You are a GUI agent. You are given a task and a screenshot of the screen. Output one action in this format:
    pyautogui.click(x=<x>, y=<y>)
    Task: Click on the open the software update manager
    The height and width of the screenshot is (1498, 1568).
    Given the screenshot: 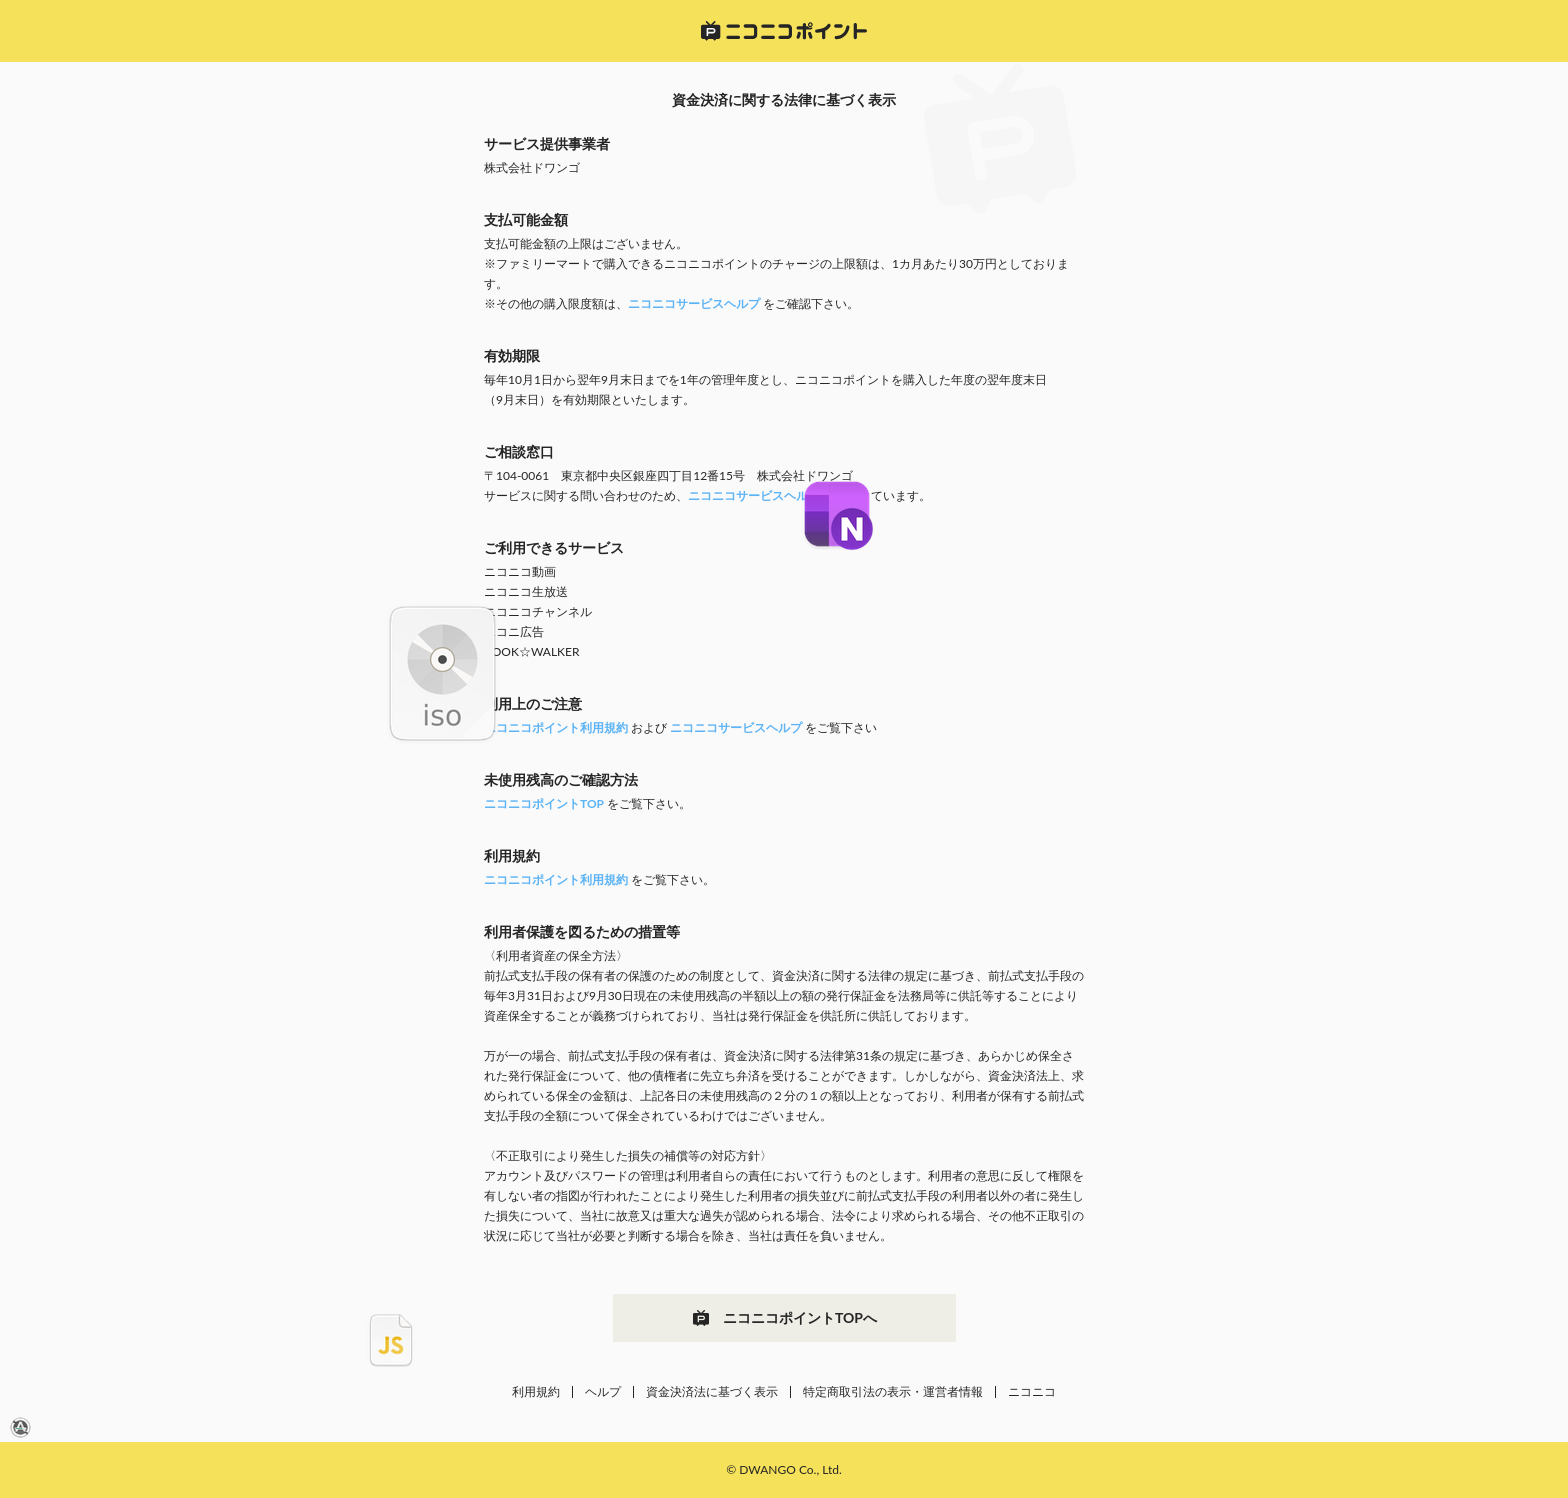 What is the action you would take?
    pyautogui.click(x=20, y=1427)
    